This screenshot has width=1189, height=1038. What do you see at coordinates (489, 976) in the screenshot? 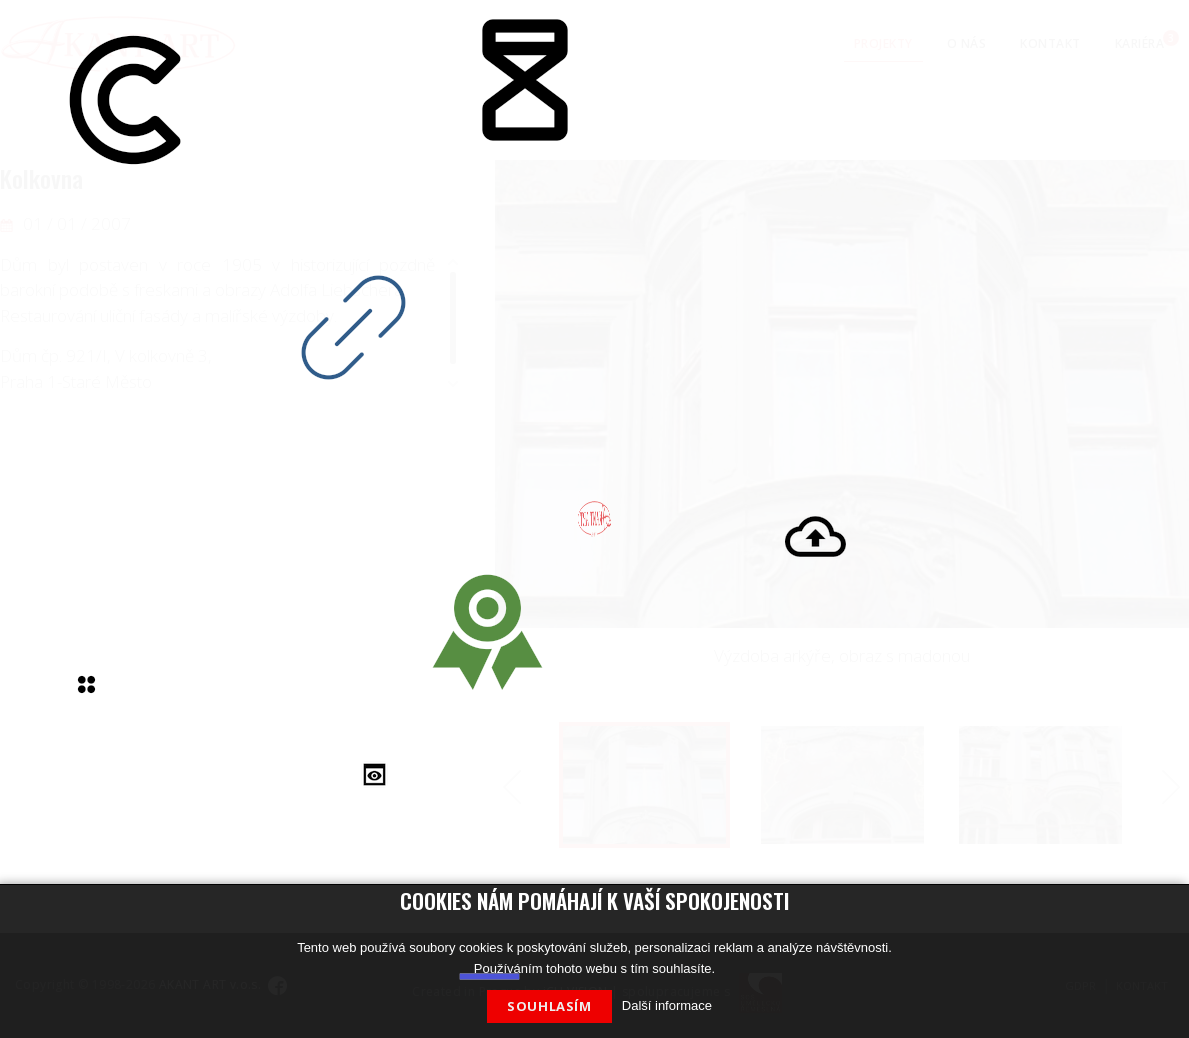
I see `remove an item from a list` at bounding box center [489, 976].